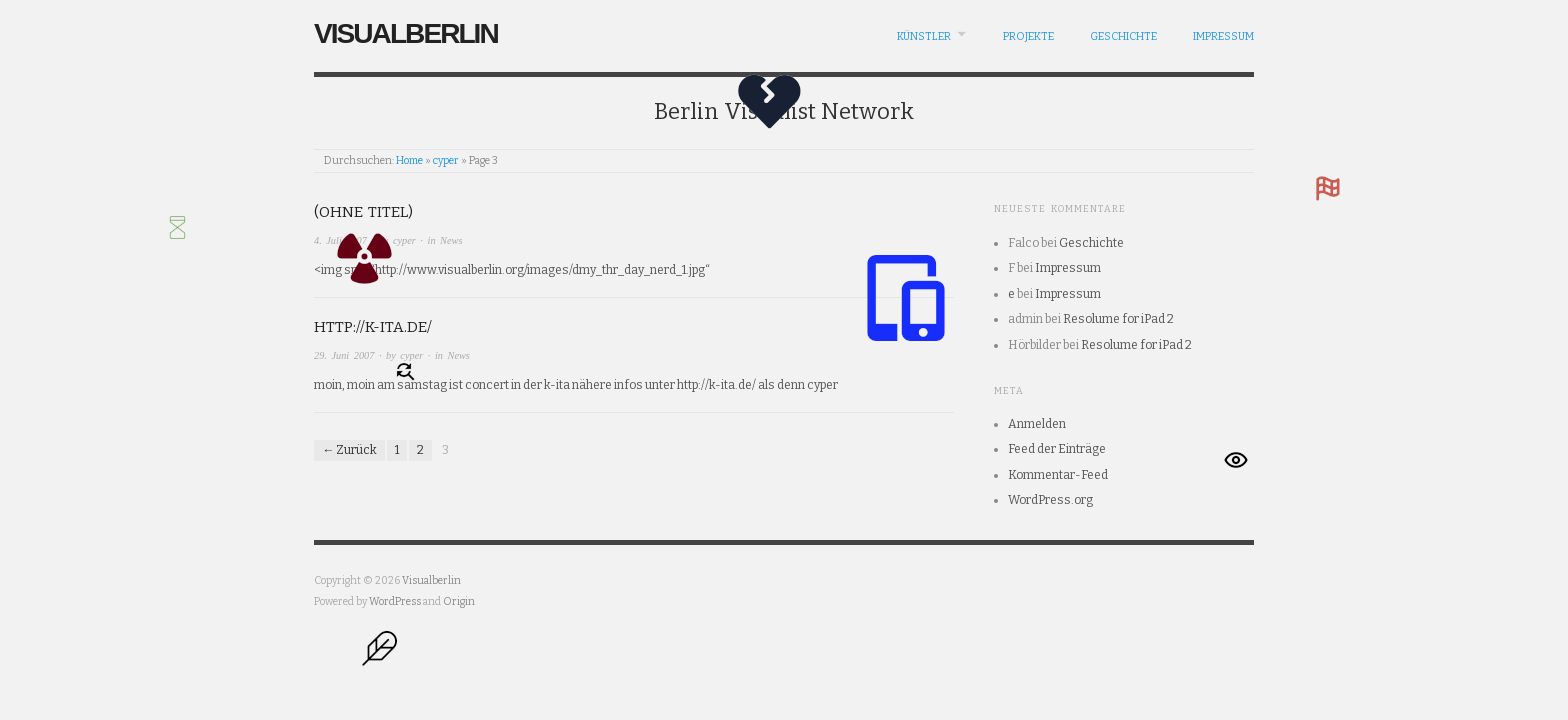  Describe the element at coordinates (177, 227) in the screenshot. I see `indicates a timer or countdown just started` at that location.